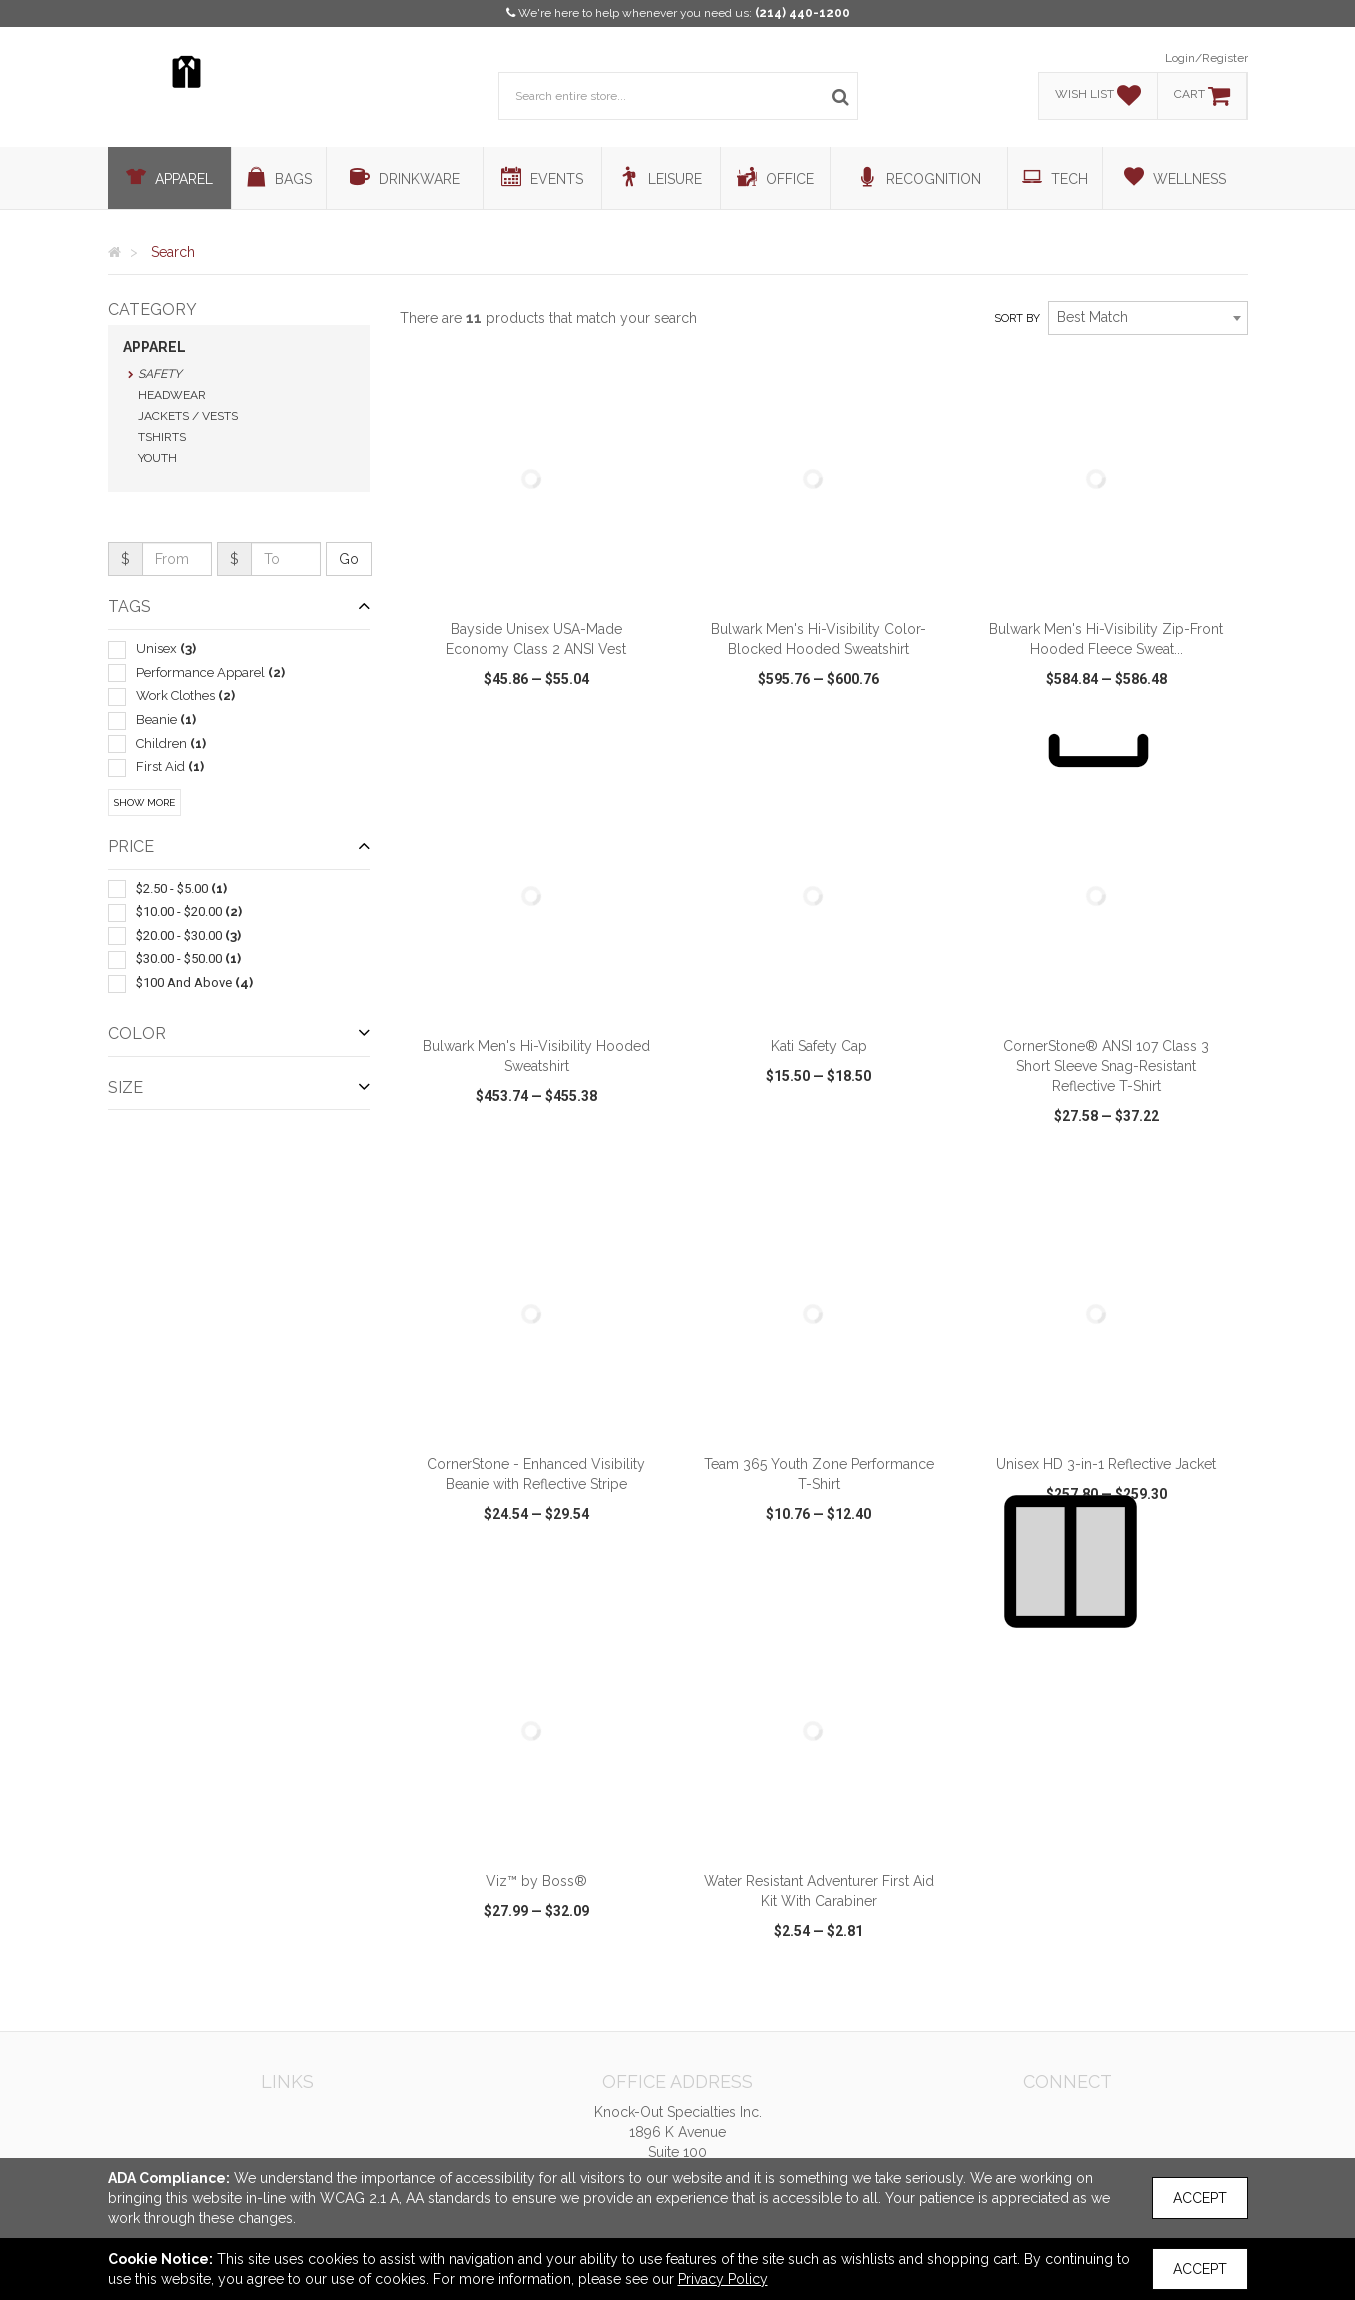  What do you see at coordinates (1098, 750) in the screenshot?
I see `insert a space character` at bounding box center [1098, 750].